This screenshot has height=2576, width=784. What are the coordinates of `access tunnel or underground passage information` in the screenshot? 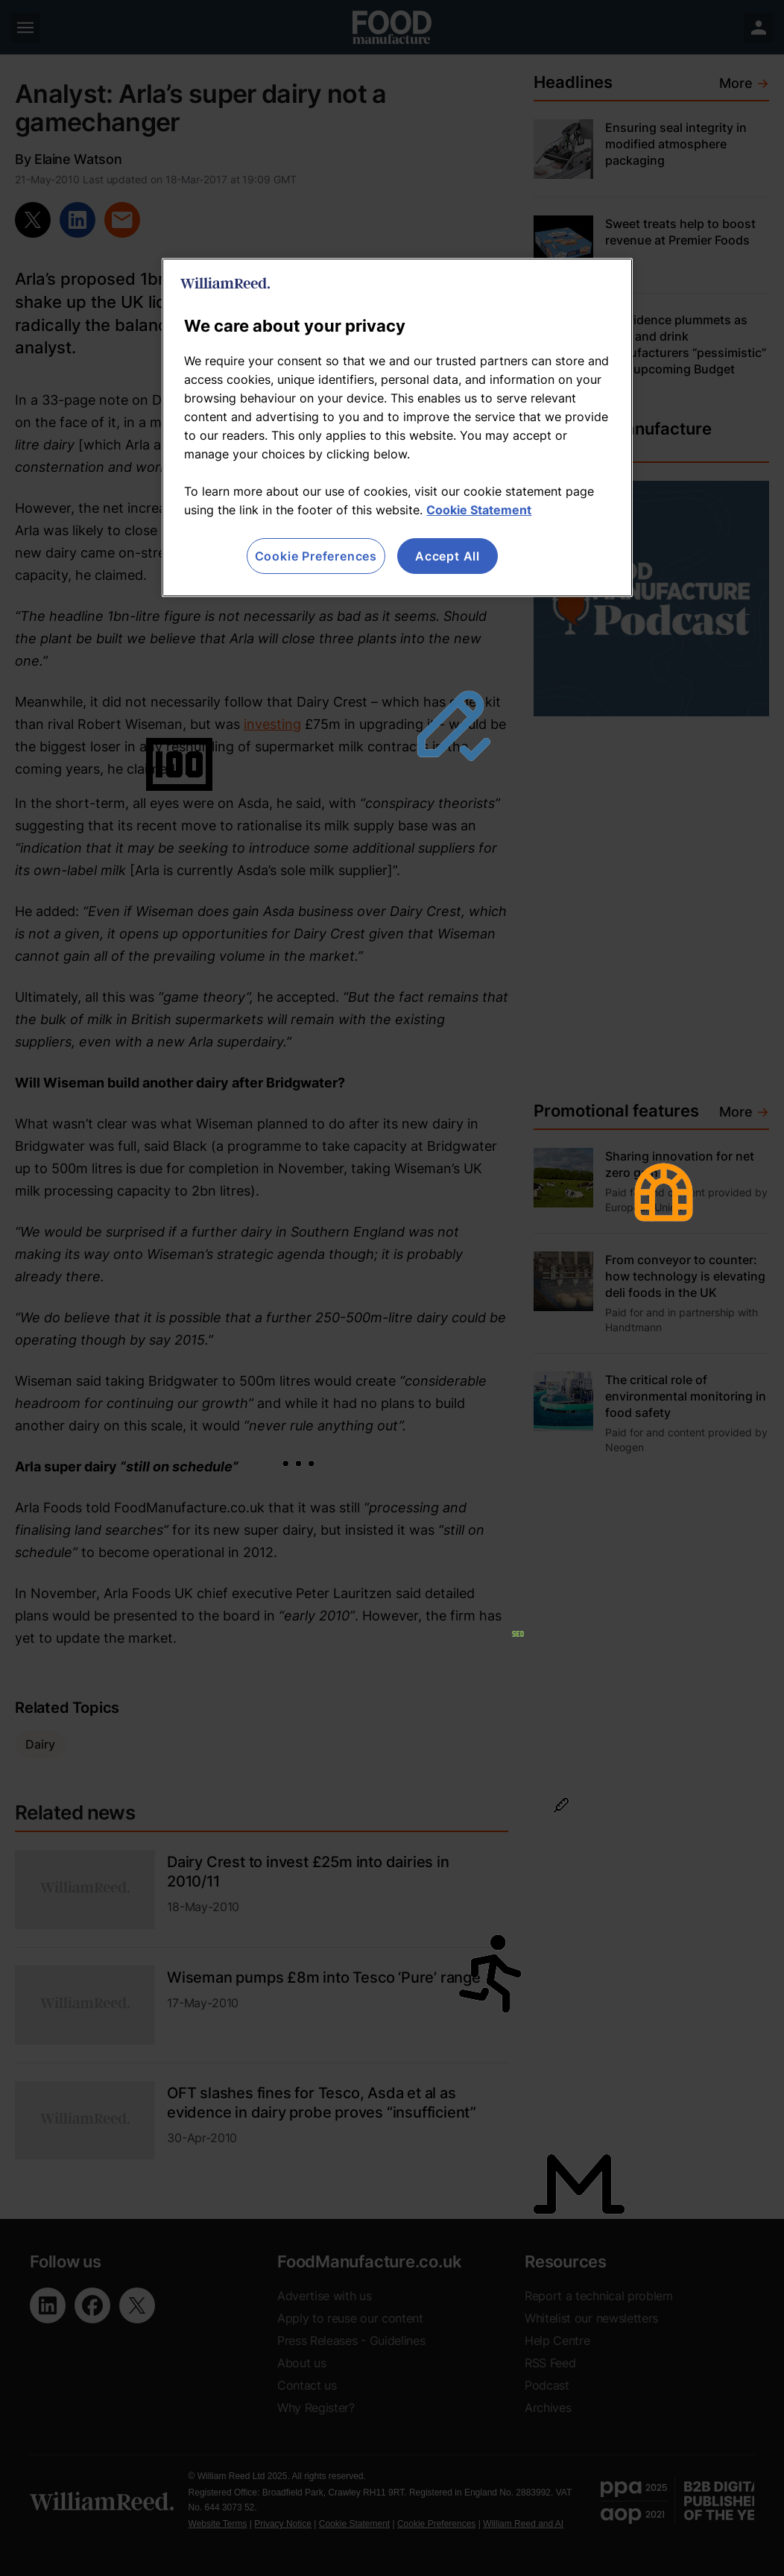 It's located at (663, 1192).